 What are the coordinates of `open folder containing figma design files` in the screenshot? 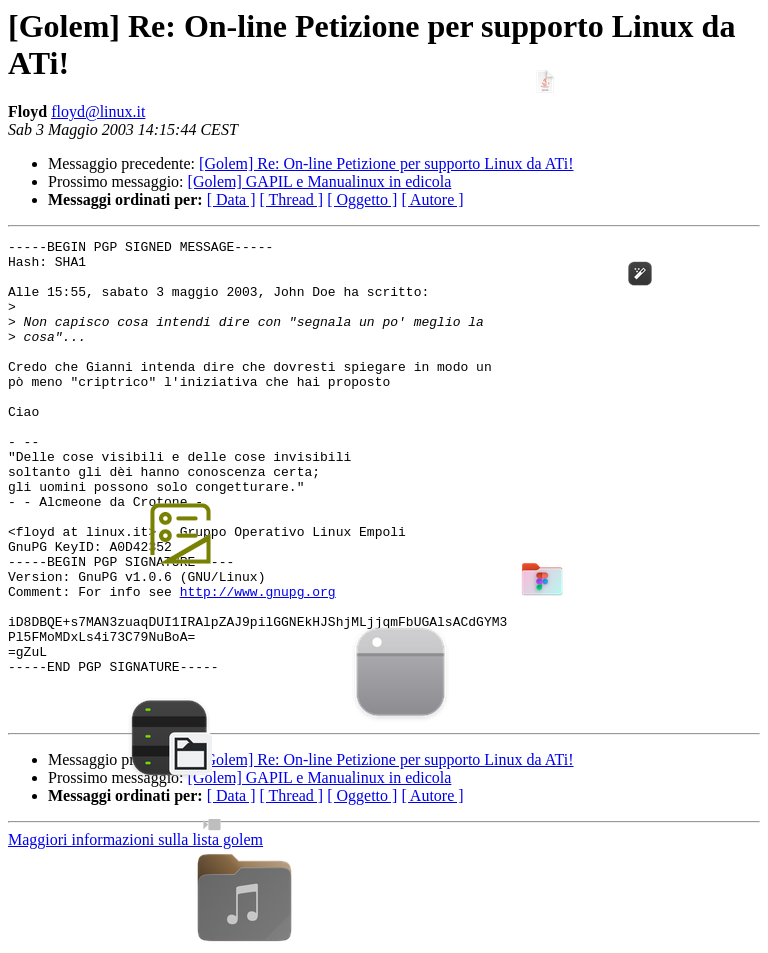 It's located at (542, 580).